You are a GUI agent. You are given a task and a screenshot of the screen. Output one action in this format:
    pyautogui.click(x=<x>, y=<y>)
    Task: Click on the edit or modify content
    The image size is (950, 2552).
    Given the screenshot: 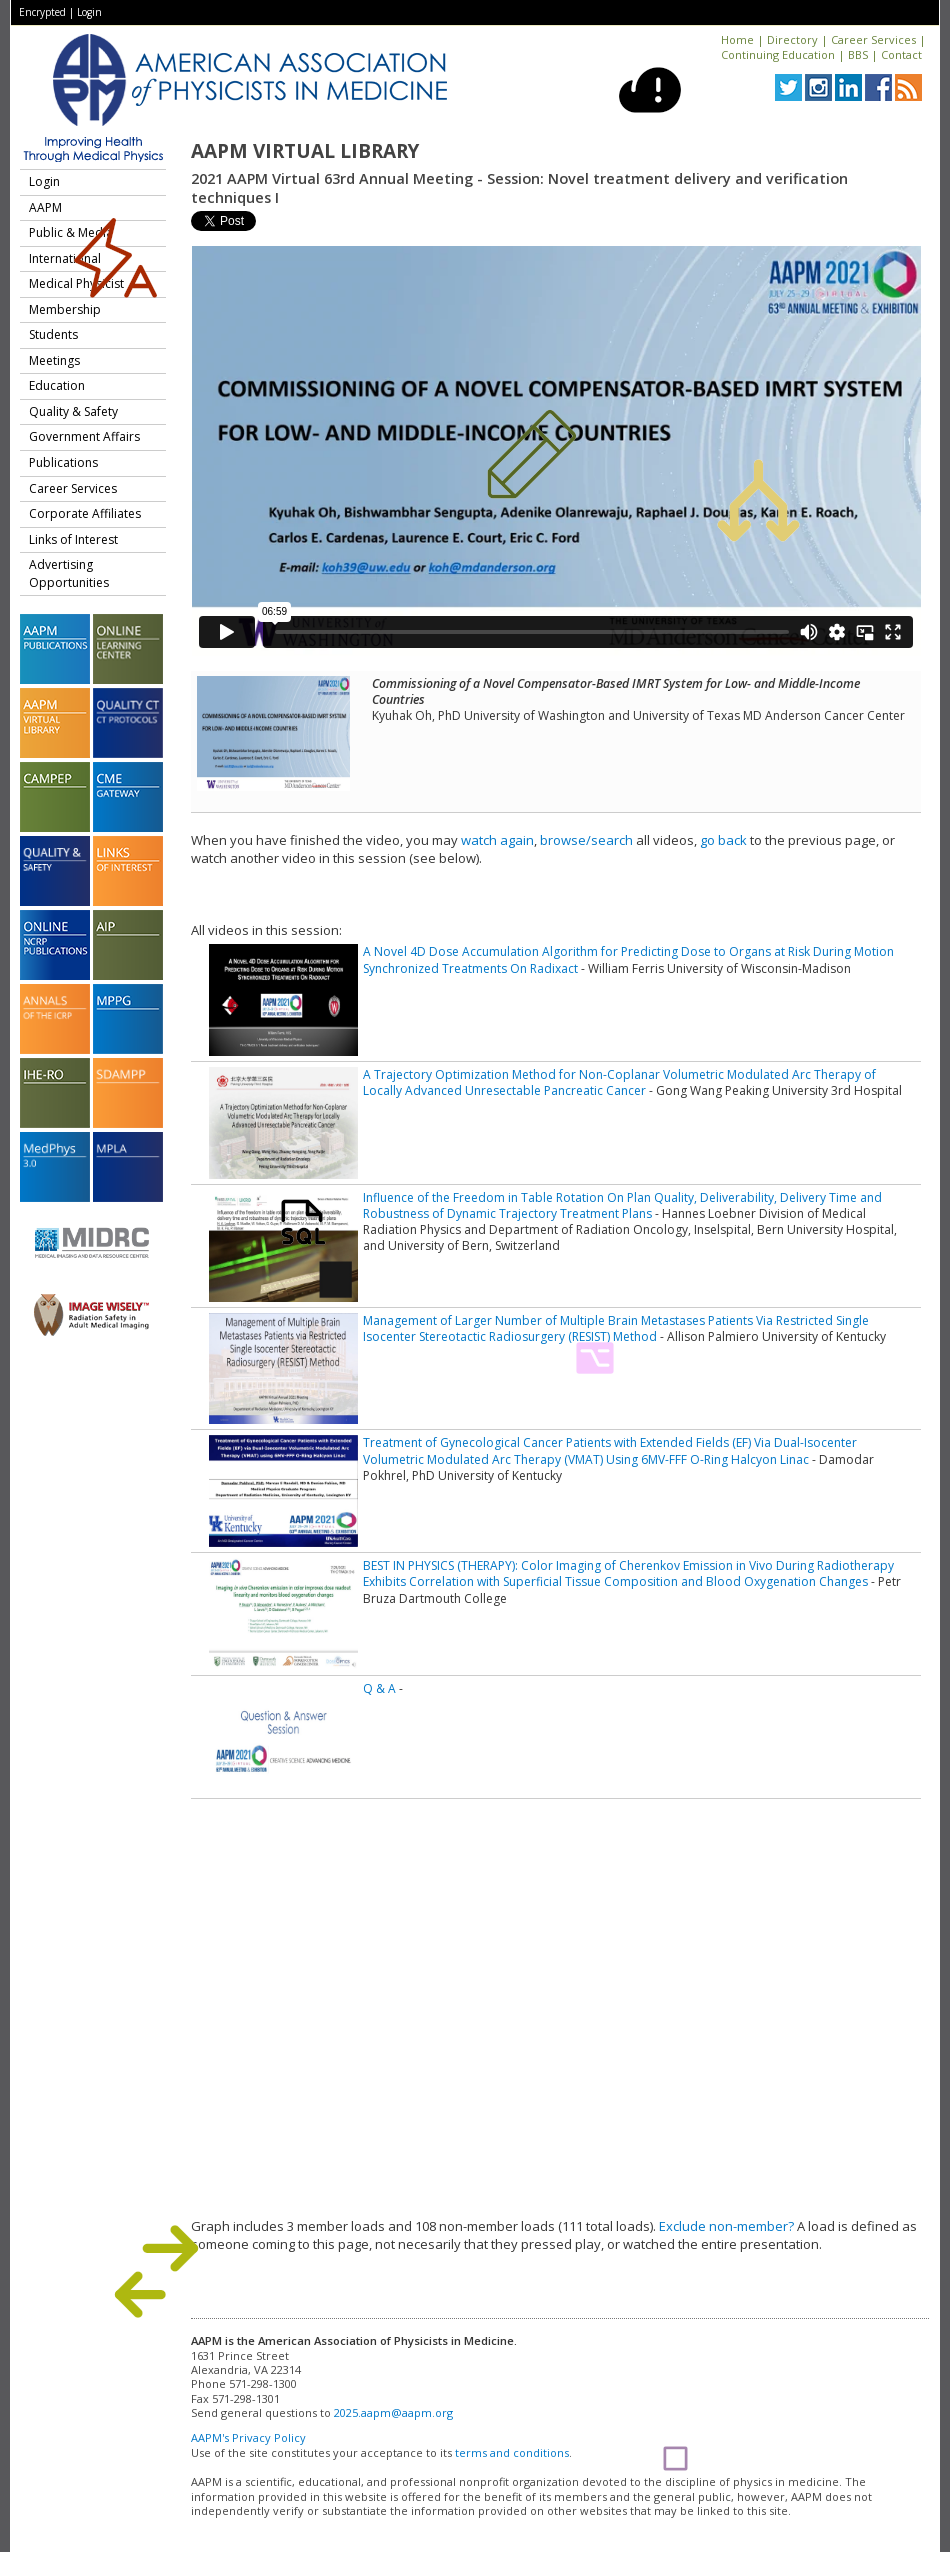 What is the action you would take?
    pyautogui.click(x=530, y=456)
    